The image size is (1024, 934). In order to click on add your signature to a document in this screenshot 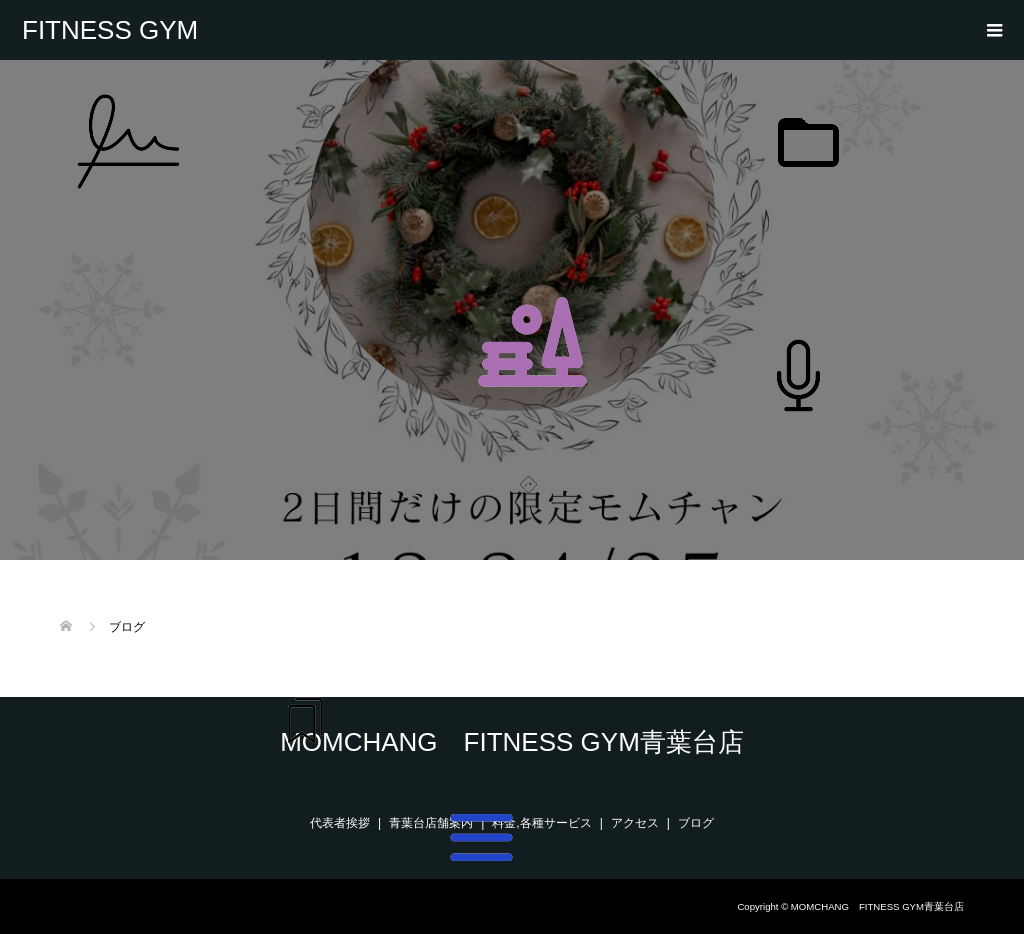, I will do `click(128, 141)`.